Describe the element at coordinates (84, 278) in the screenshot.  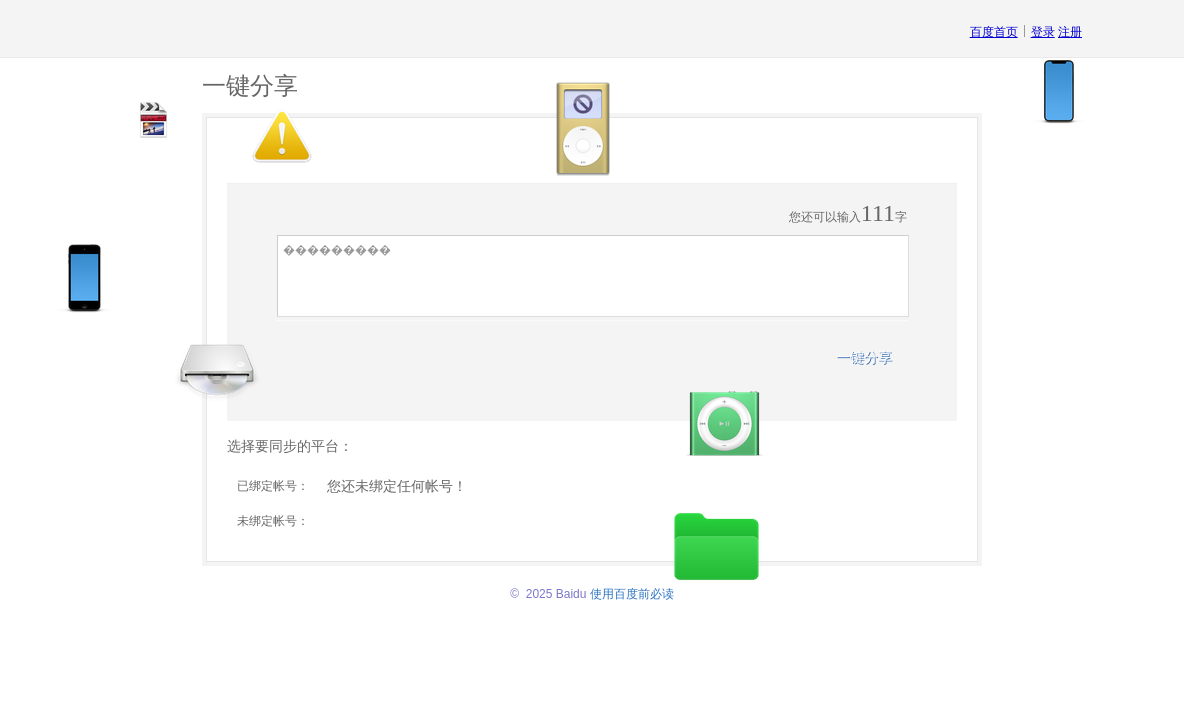
I see `iPod Touch device connected to your computer` at that location.